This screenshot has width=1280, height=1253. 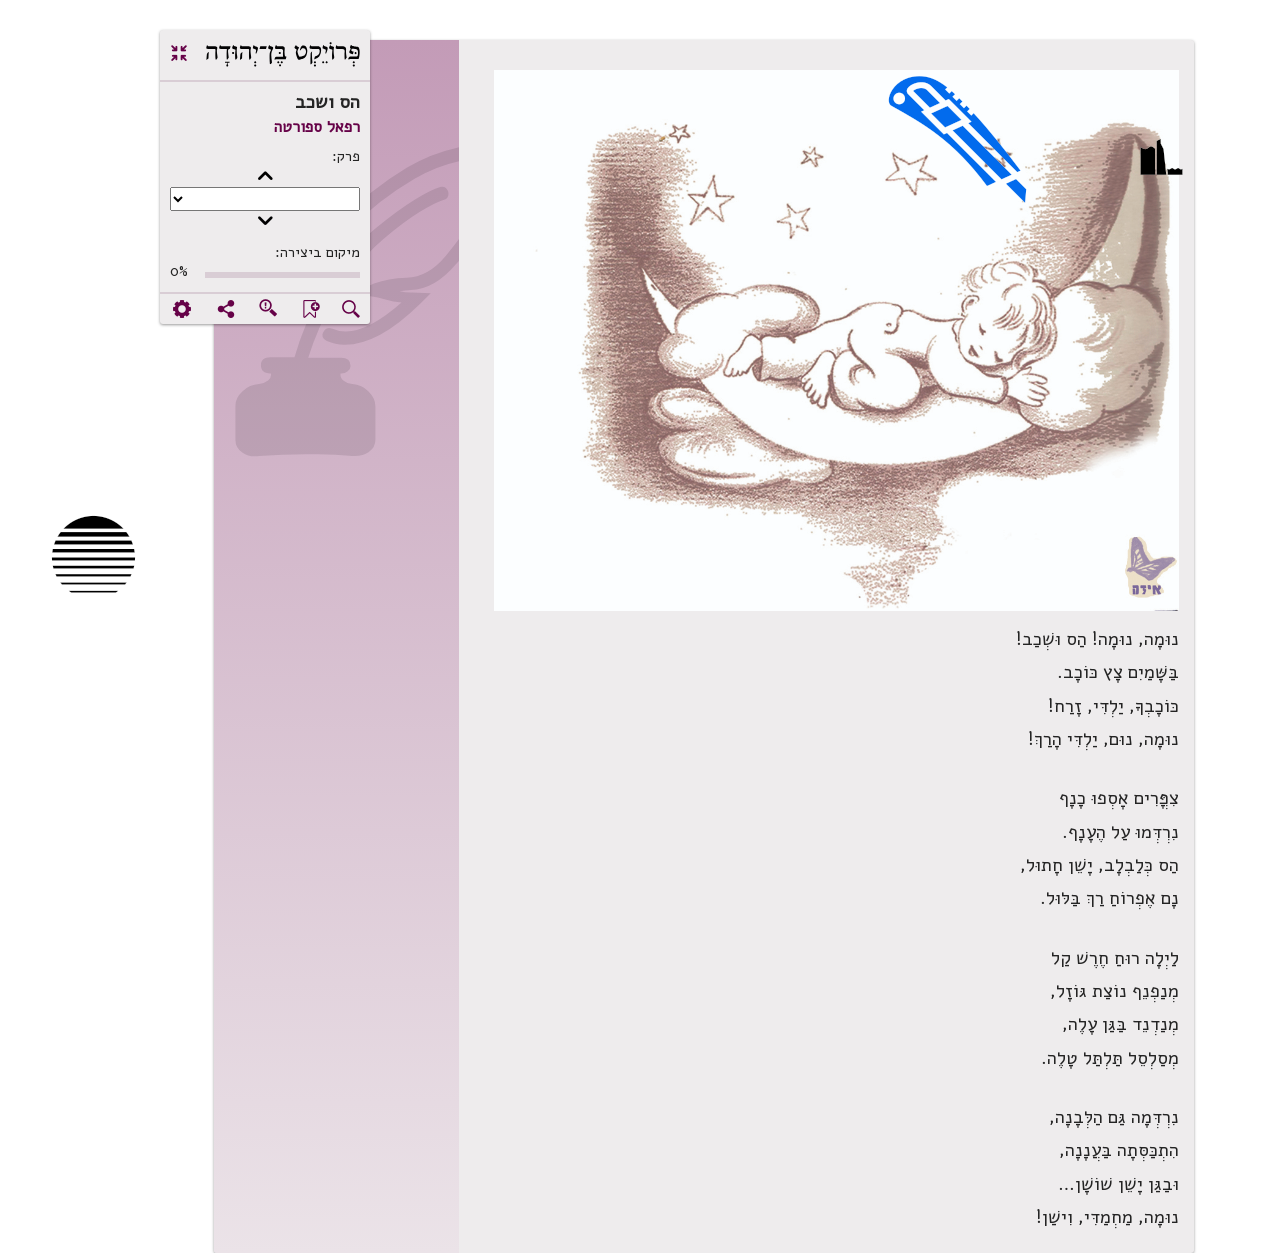 What do you see at coordinates (1161, 154) in the screenshot?
I see `dam or hydroelectric structure in a game interface` at bounding box center [1161, 154].